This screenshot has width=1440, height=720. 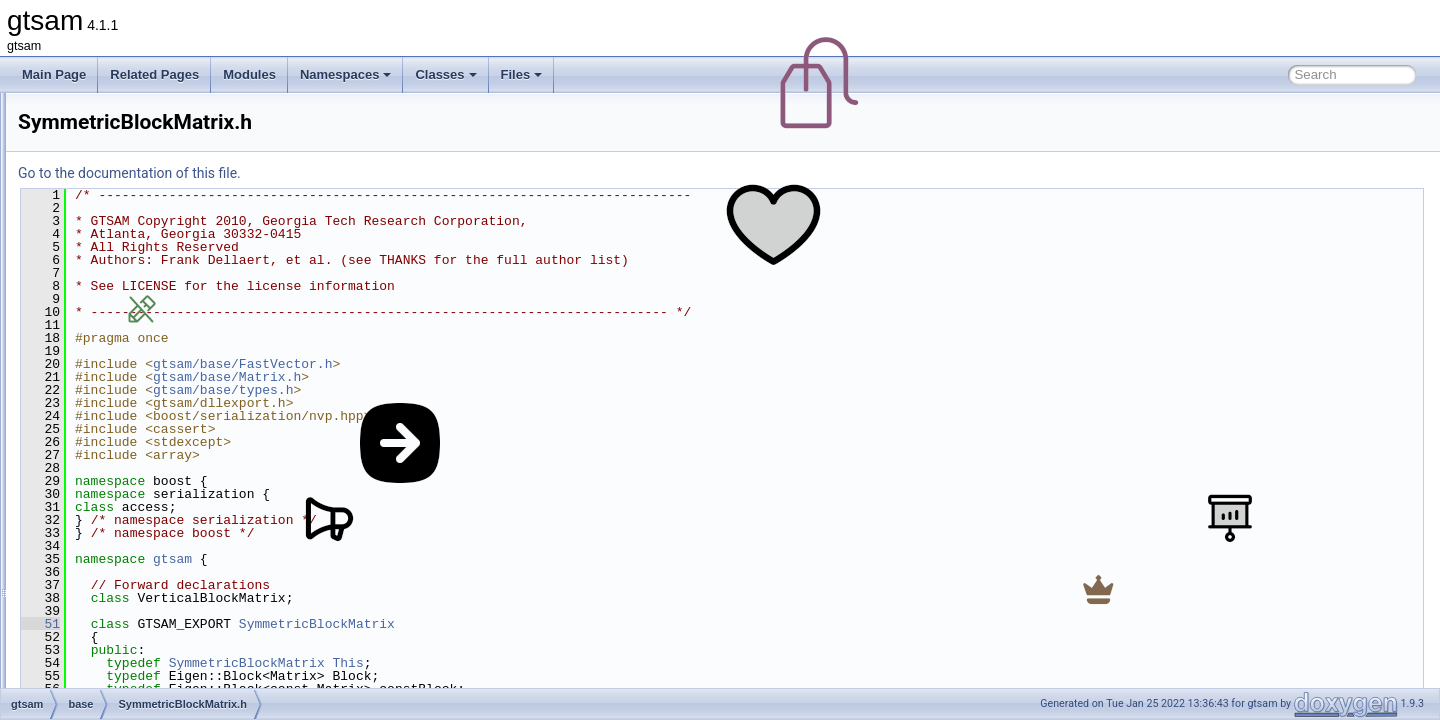 What do you see at coordinates (1098, 589) in the screenshot?
I see `indicates server owner status` at bounding box center [1098, 589].